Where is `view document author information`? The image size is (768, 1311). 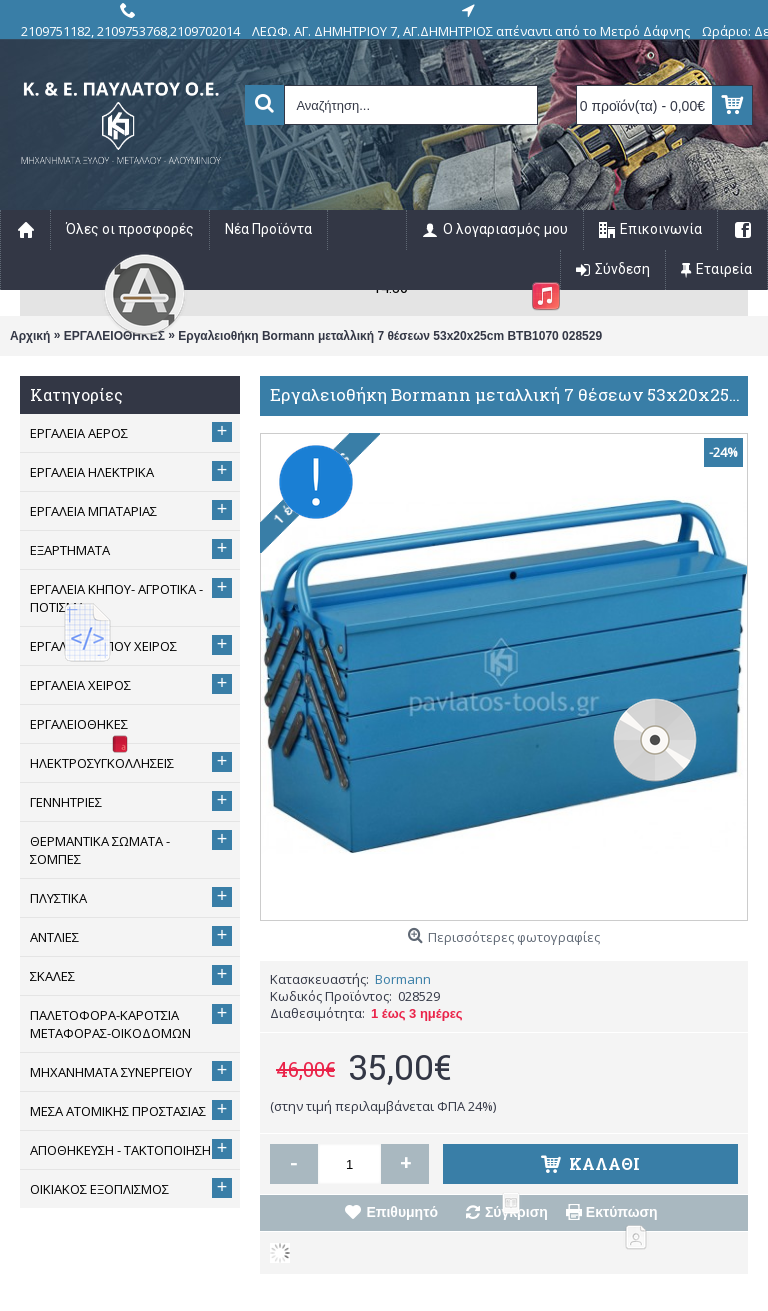
view document author information is located at coordinates (636, 1237).